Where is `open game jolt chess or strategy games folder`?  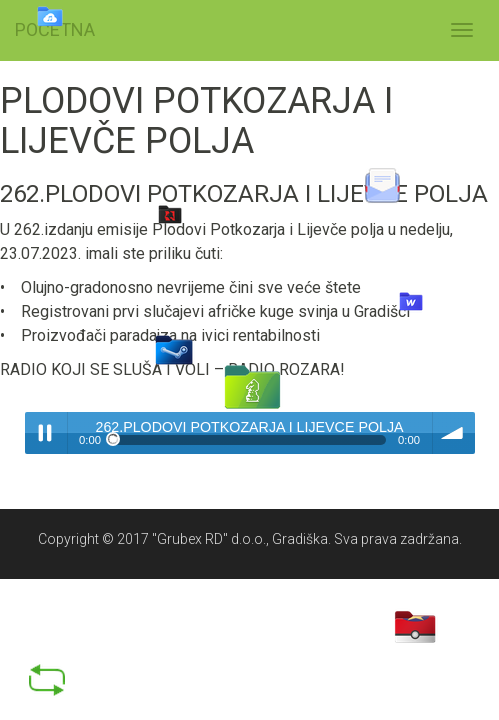 open game jolt chess or strategy games folder is located at coordinates (252, 388).